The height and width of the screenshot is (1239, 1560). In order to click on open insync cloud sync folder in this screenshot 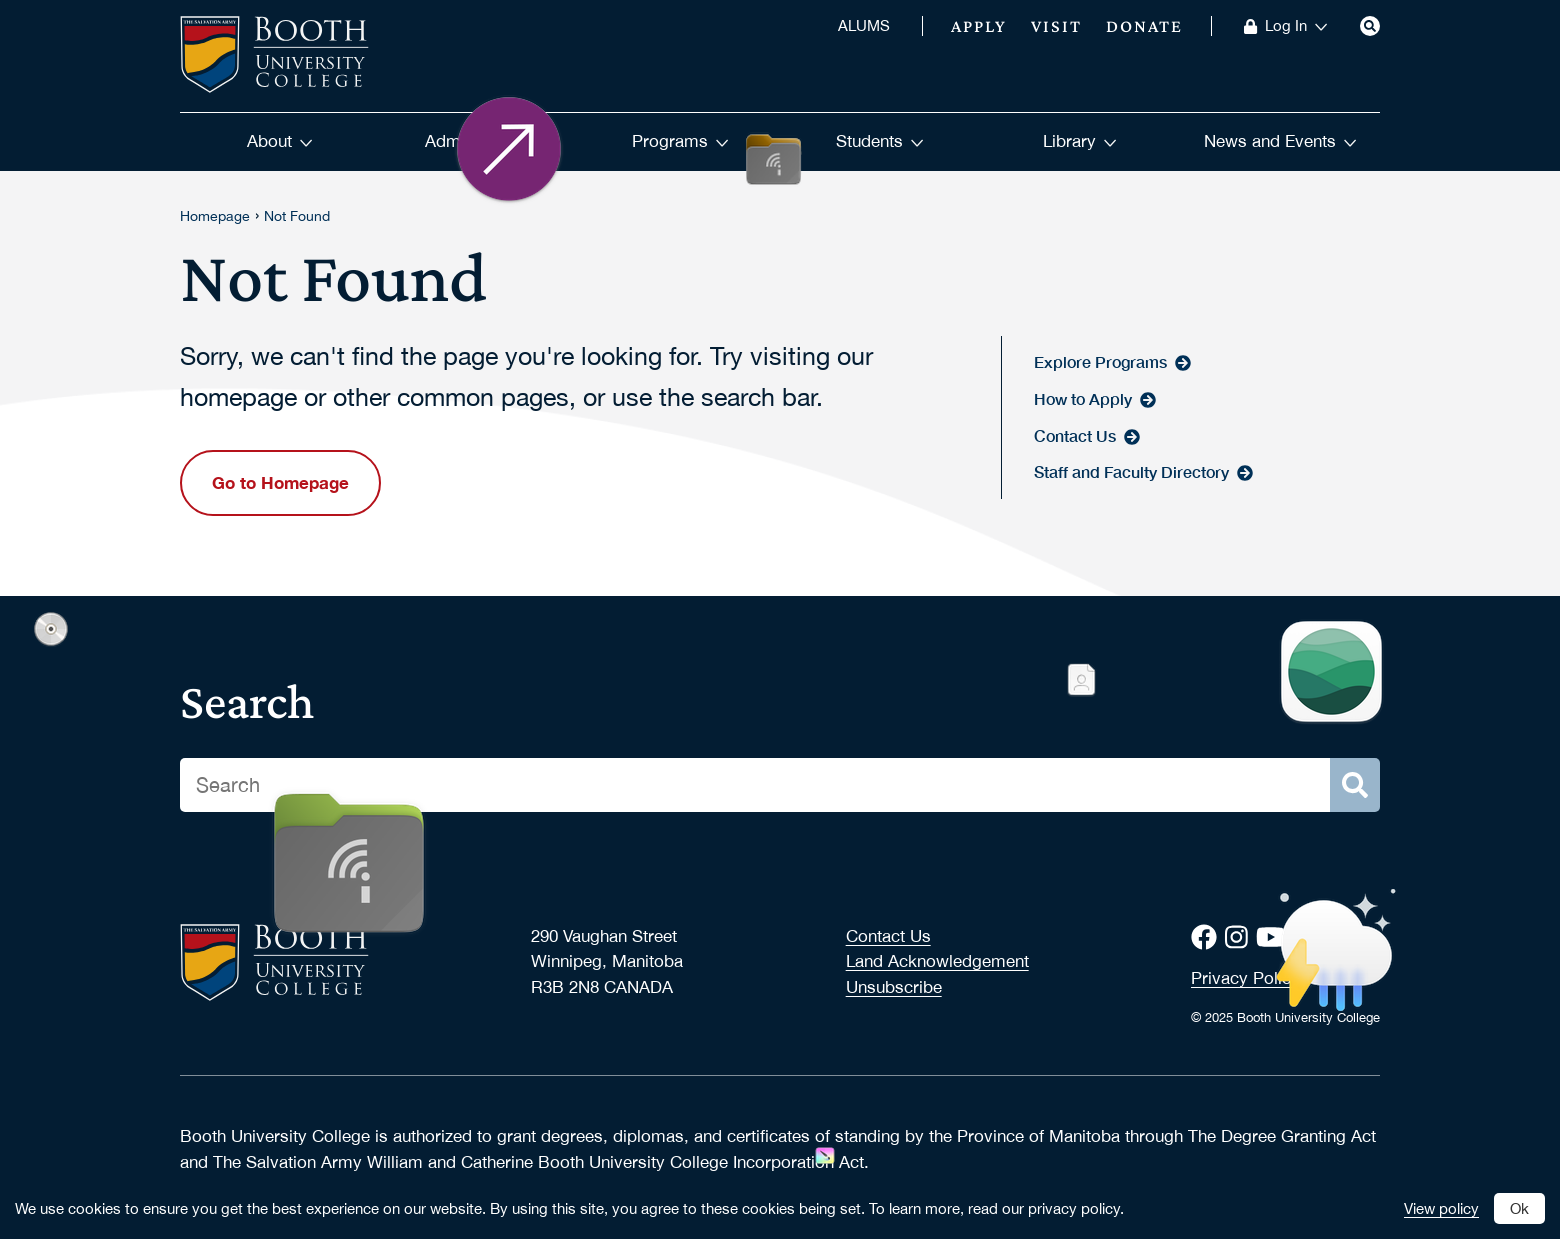, I will do `click(349, 863)`.